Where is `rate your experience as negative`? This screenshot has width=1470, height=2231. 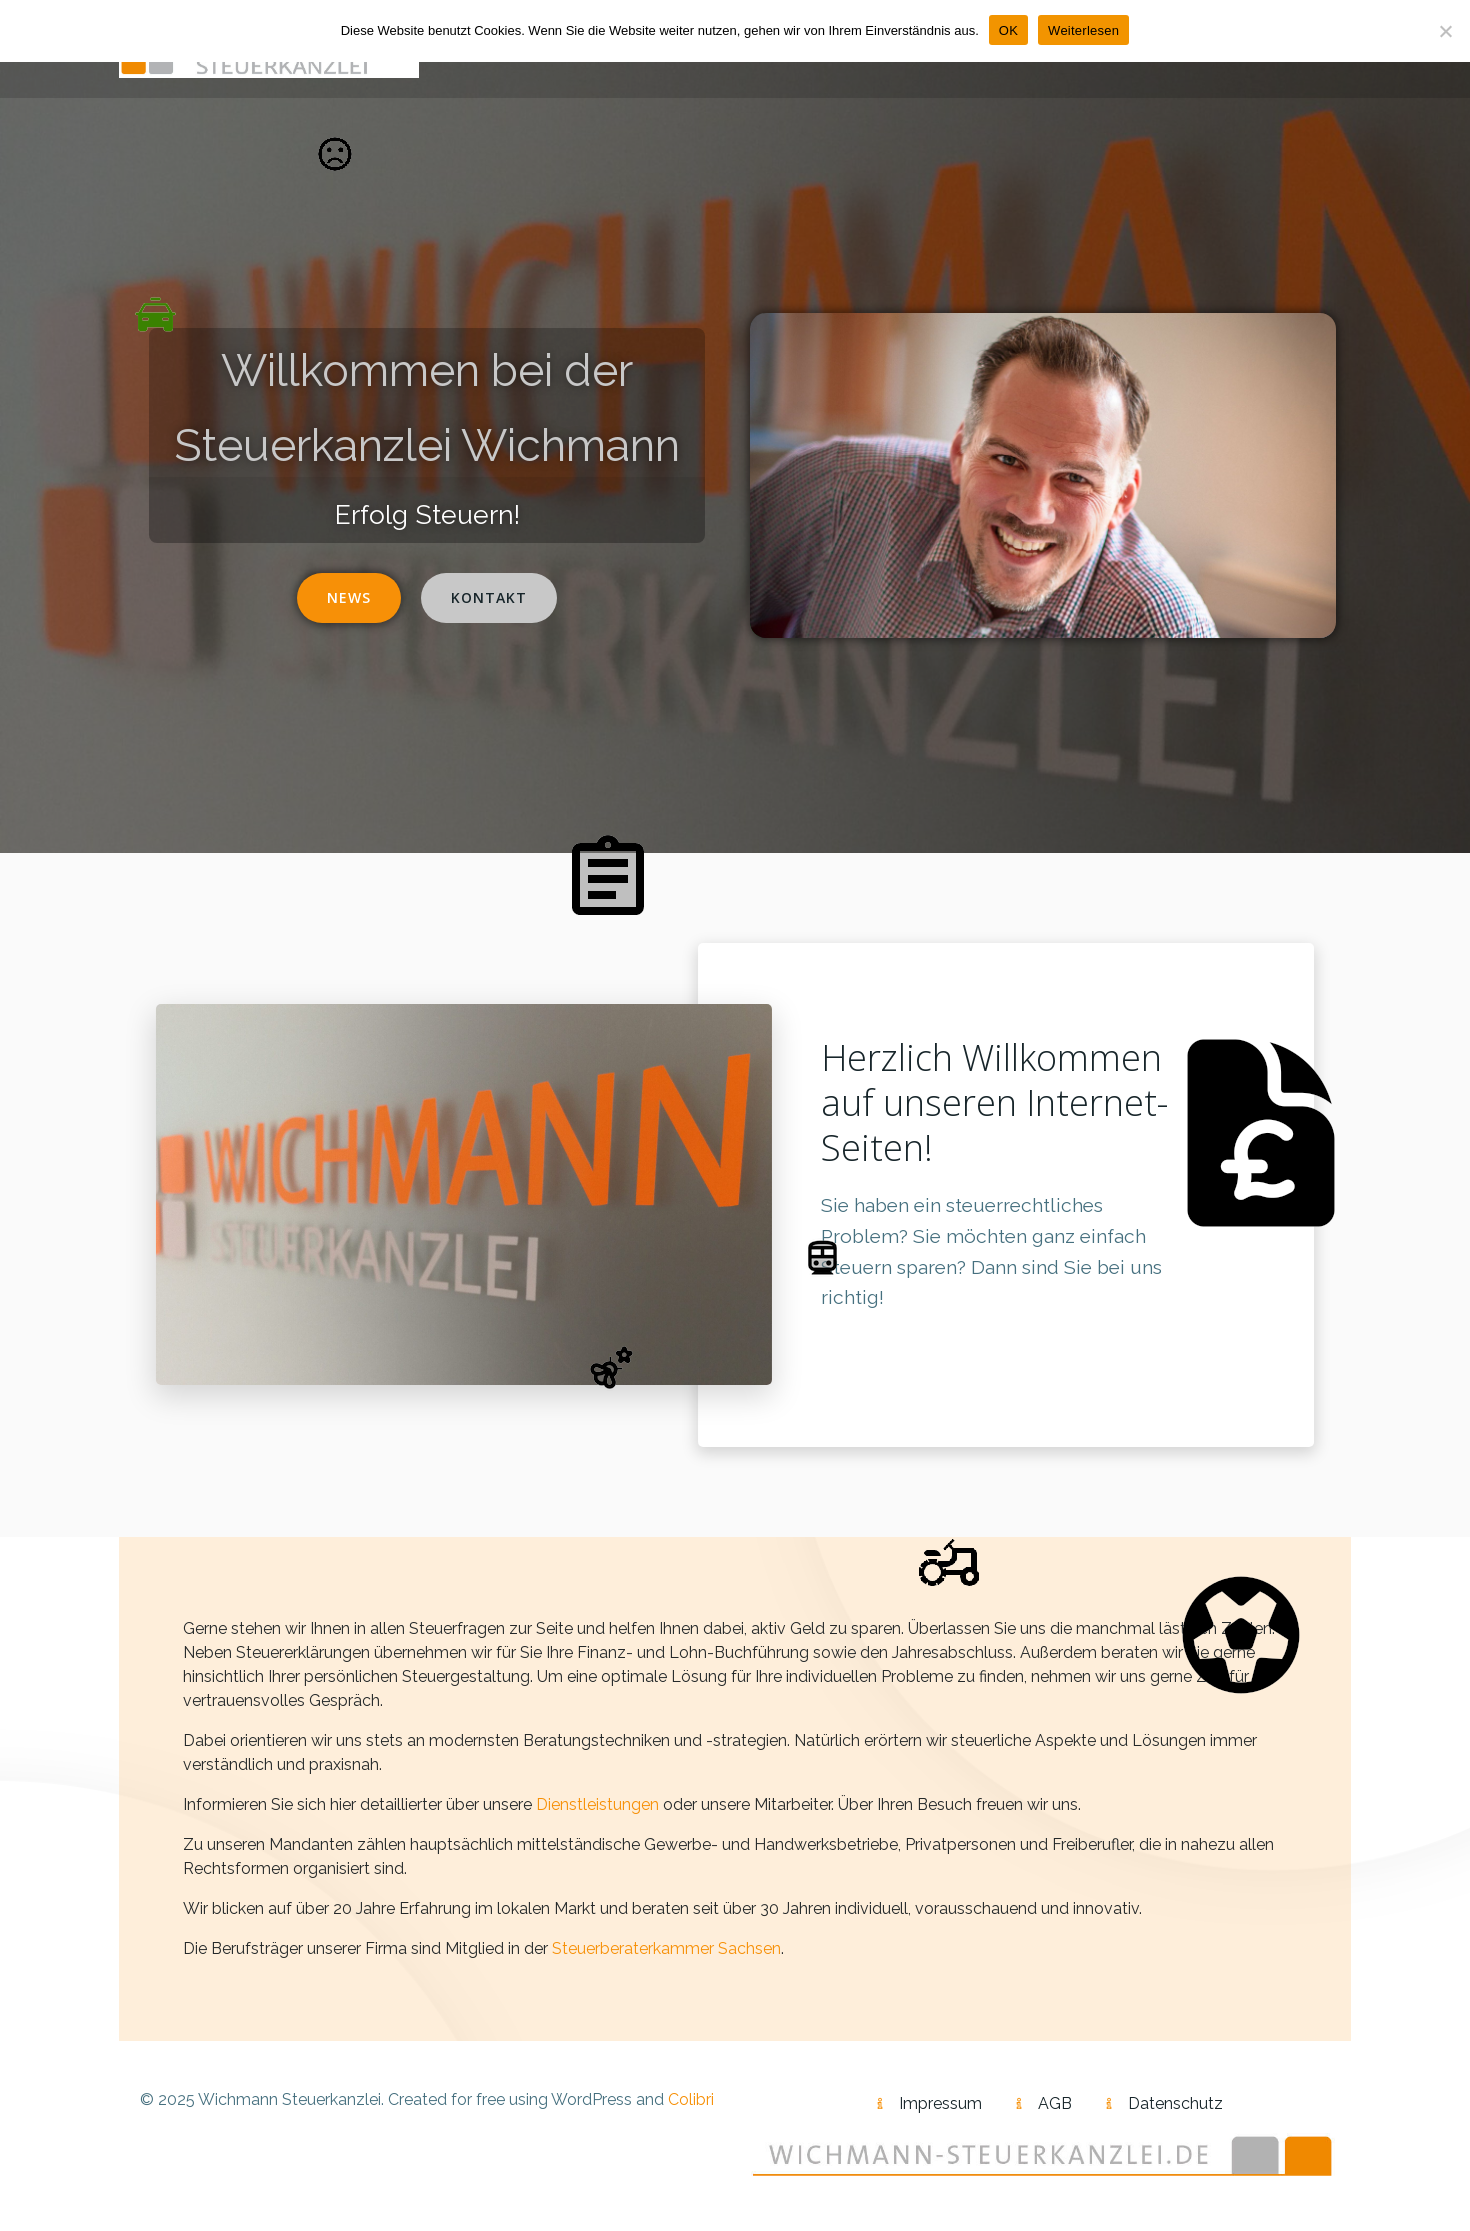 rate your experience as negative is located at coordinates (335, 154).